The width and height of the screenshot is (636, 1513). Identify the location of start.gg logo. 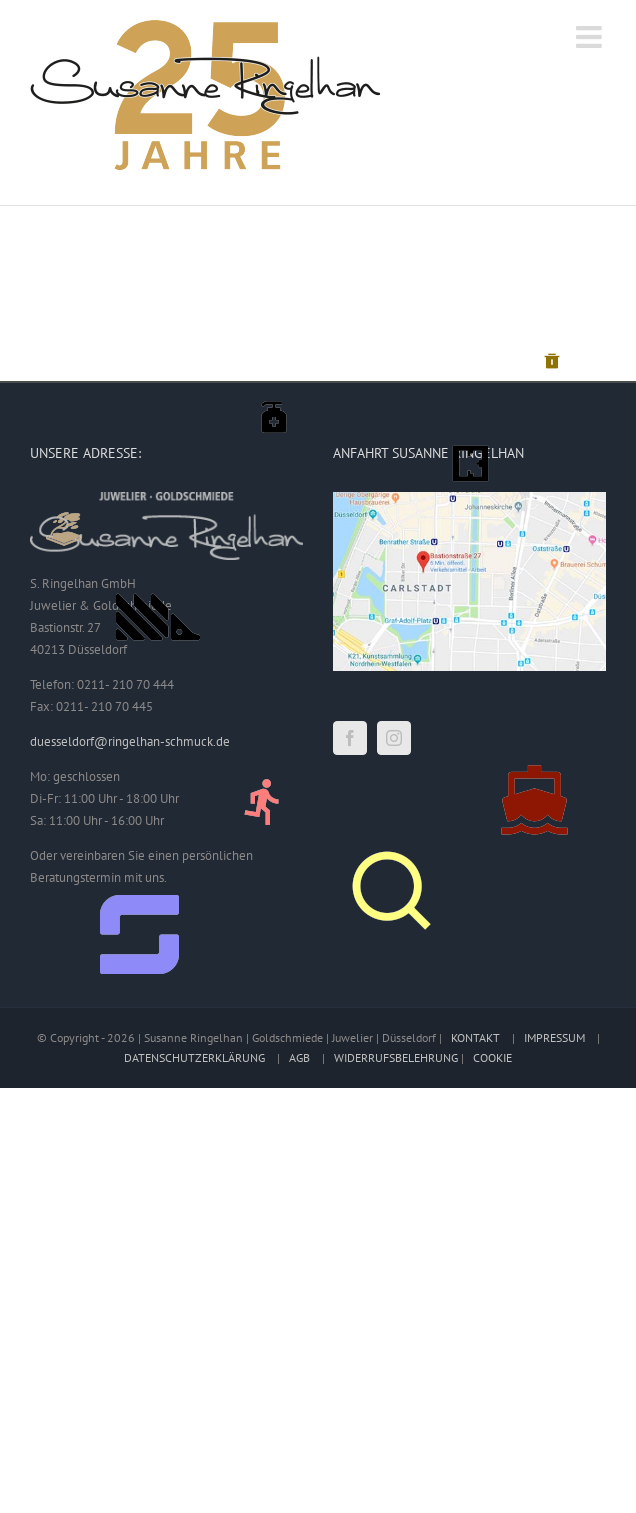
(139, 934).